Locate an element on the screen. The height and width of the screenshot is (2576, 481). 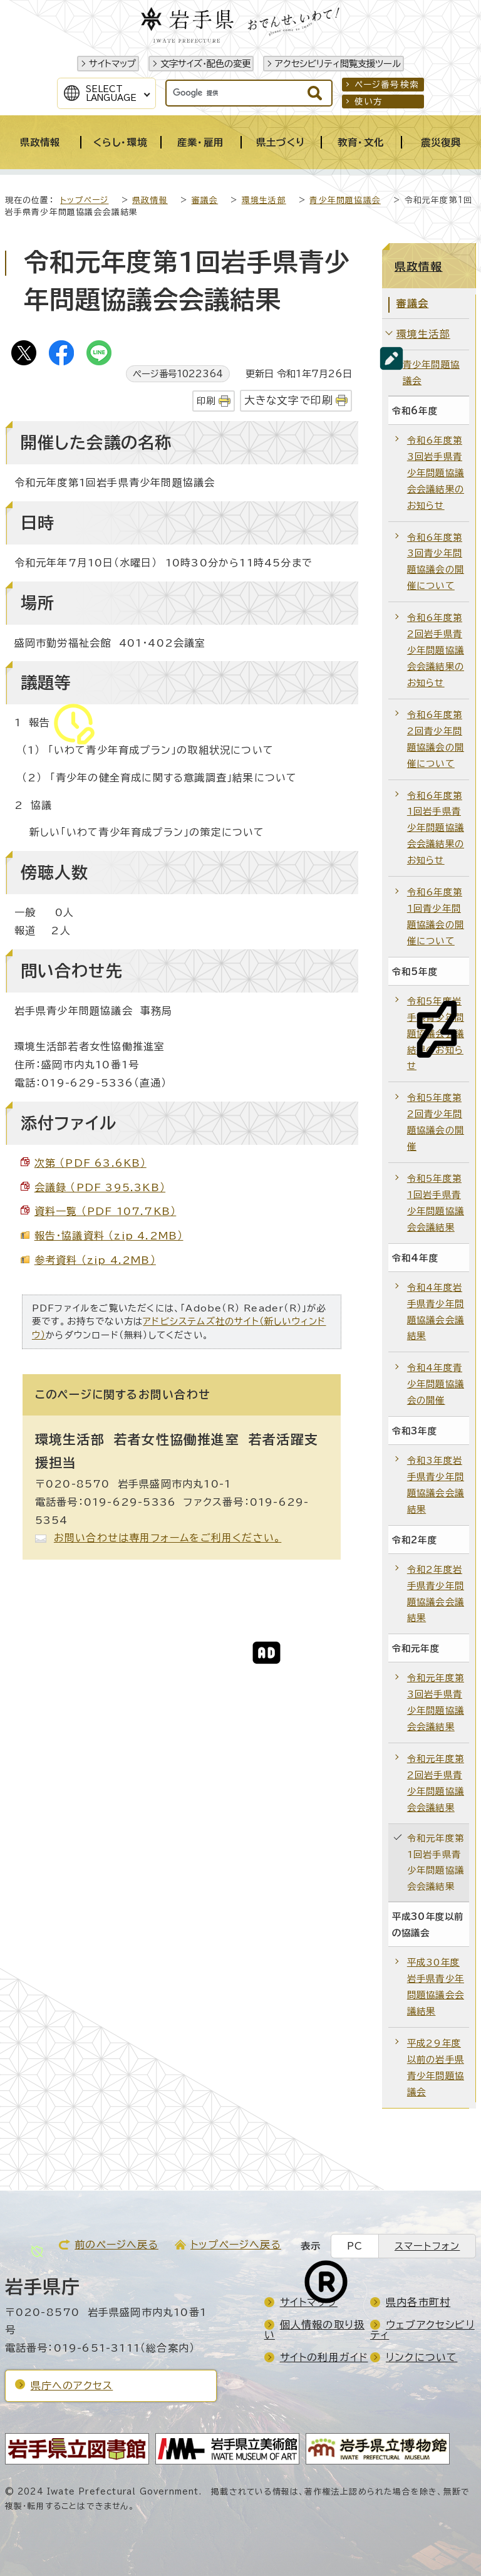
edit or modify content is located at coordinates (391, 358).